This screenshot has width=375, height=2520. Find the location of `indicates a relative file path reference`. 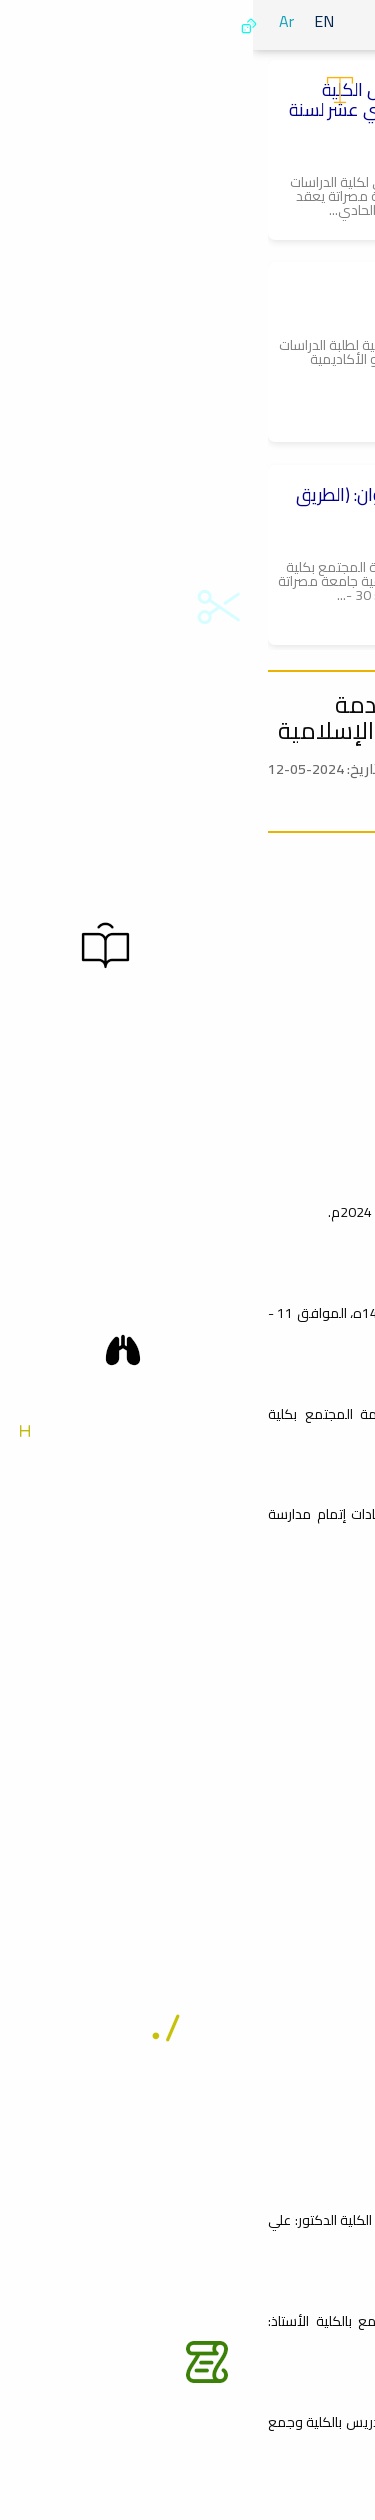

indicates a relative file path reference is located at coordinates (166, 2028).